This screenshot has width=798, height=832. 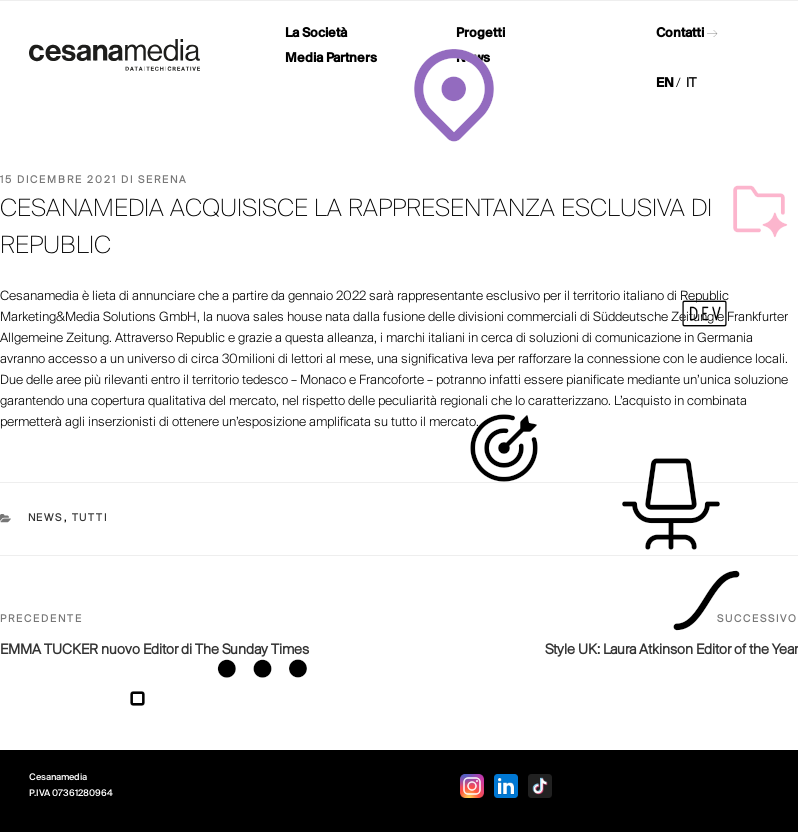 I want to click on access workspace or office settings, so click(x=671, y=504).